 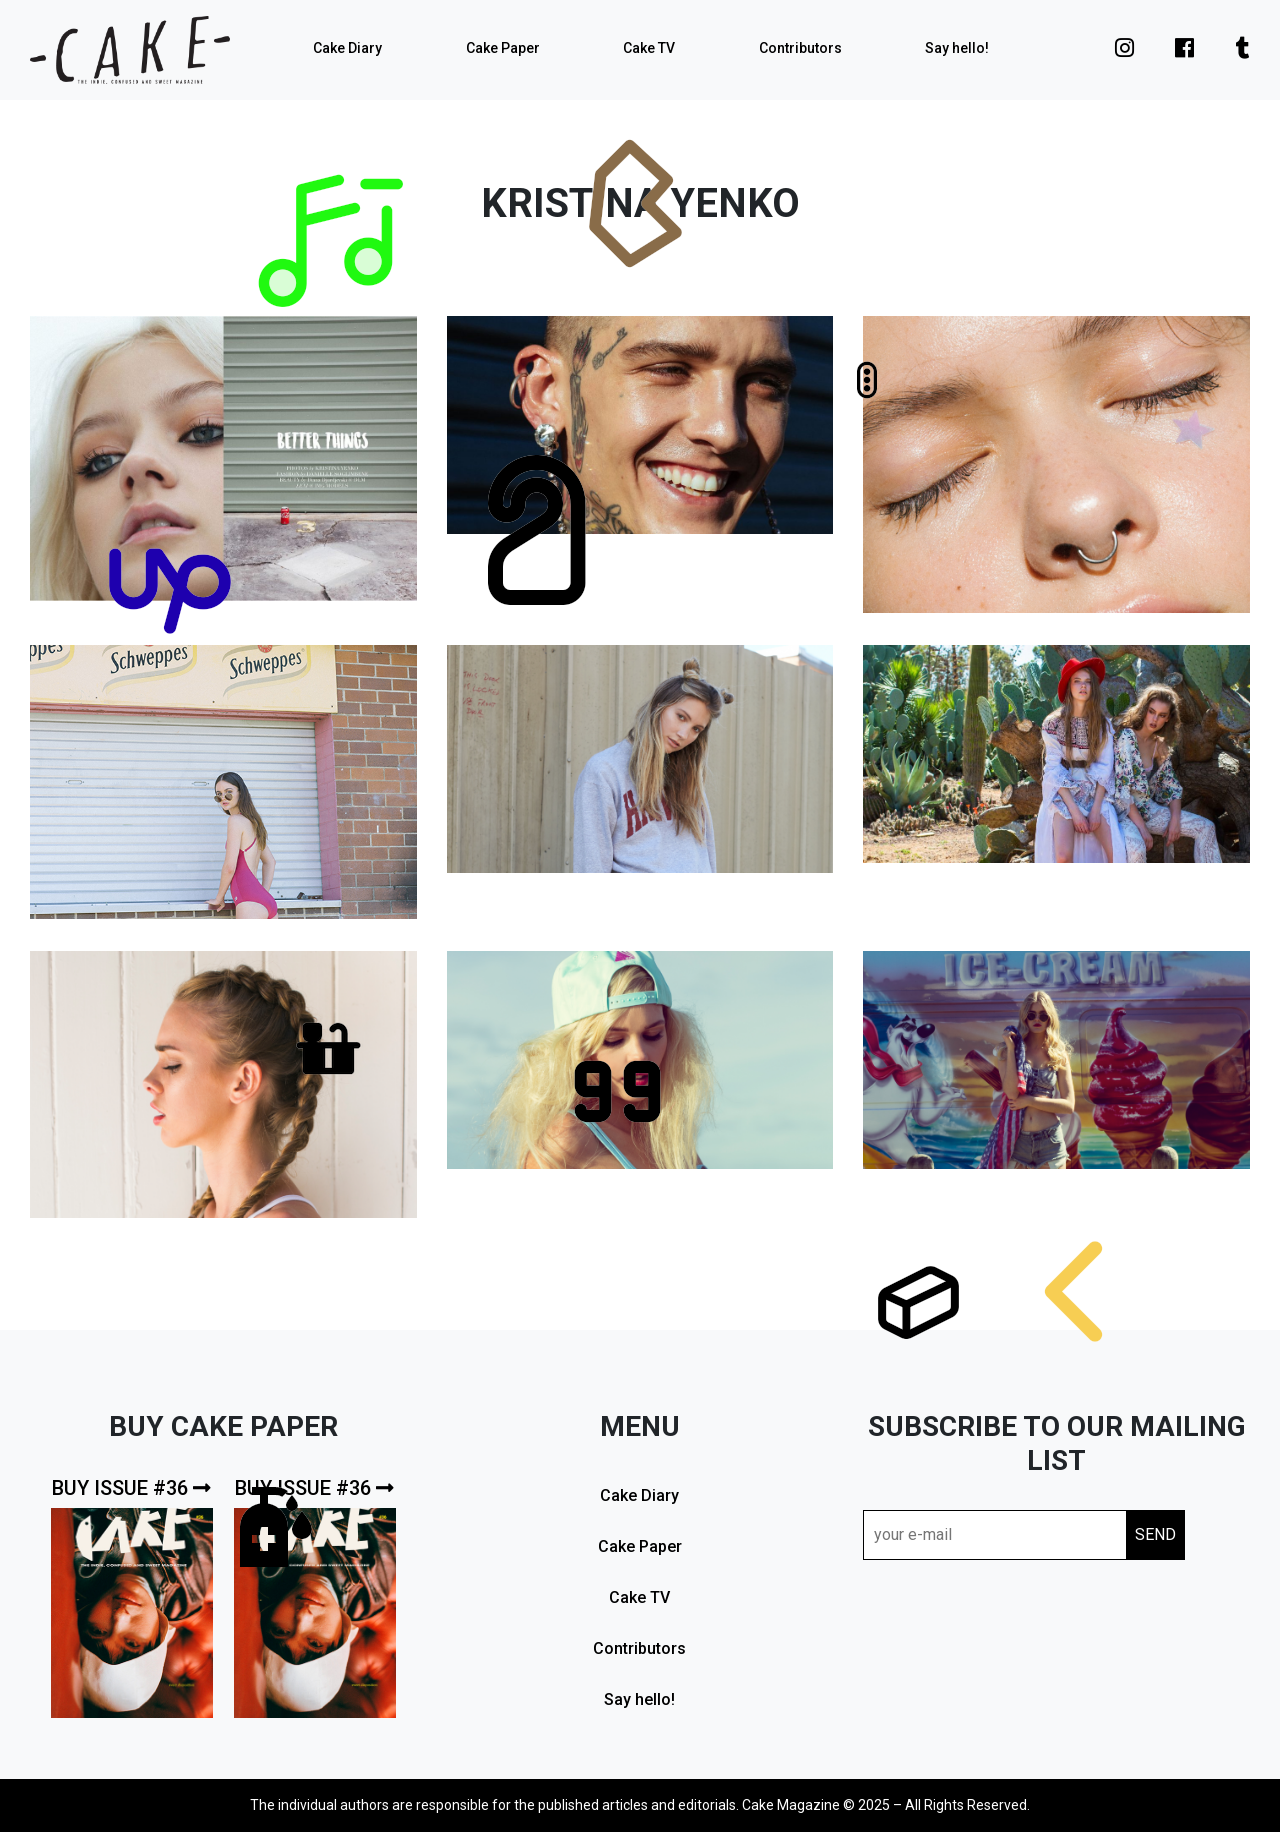 What do you see at coordinates (1073, 1291) in the screenshot?
I see `go back to the previous screen` at bounding box center [1073, 1291].